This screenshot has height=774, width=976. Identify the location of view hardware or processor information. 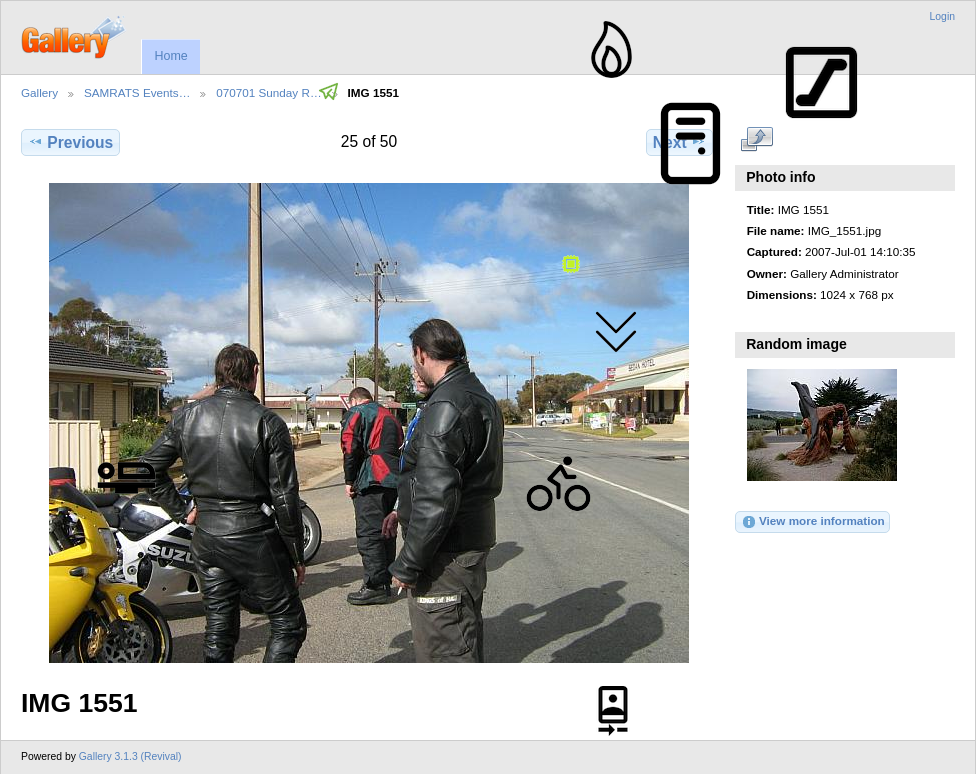
(571, 264).